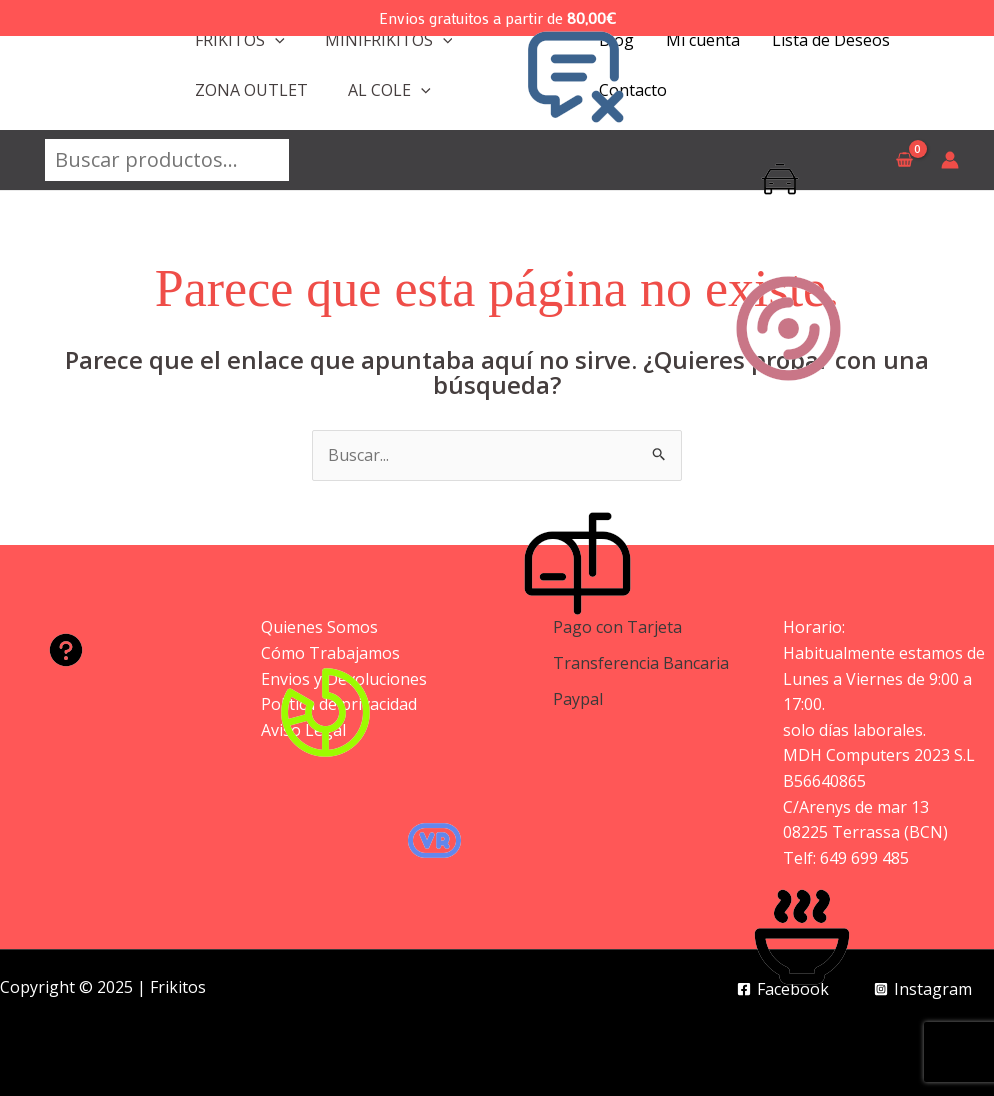 The image size is (994, 1096). Describe the element at coordinates (434, 840) in the screenshot. I see `access virtual reality mode or settings` at that location.